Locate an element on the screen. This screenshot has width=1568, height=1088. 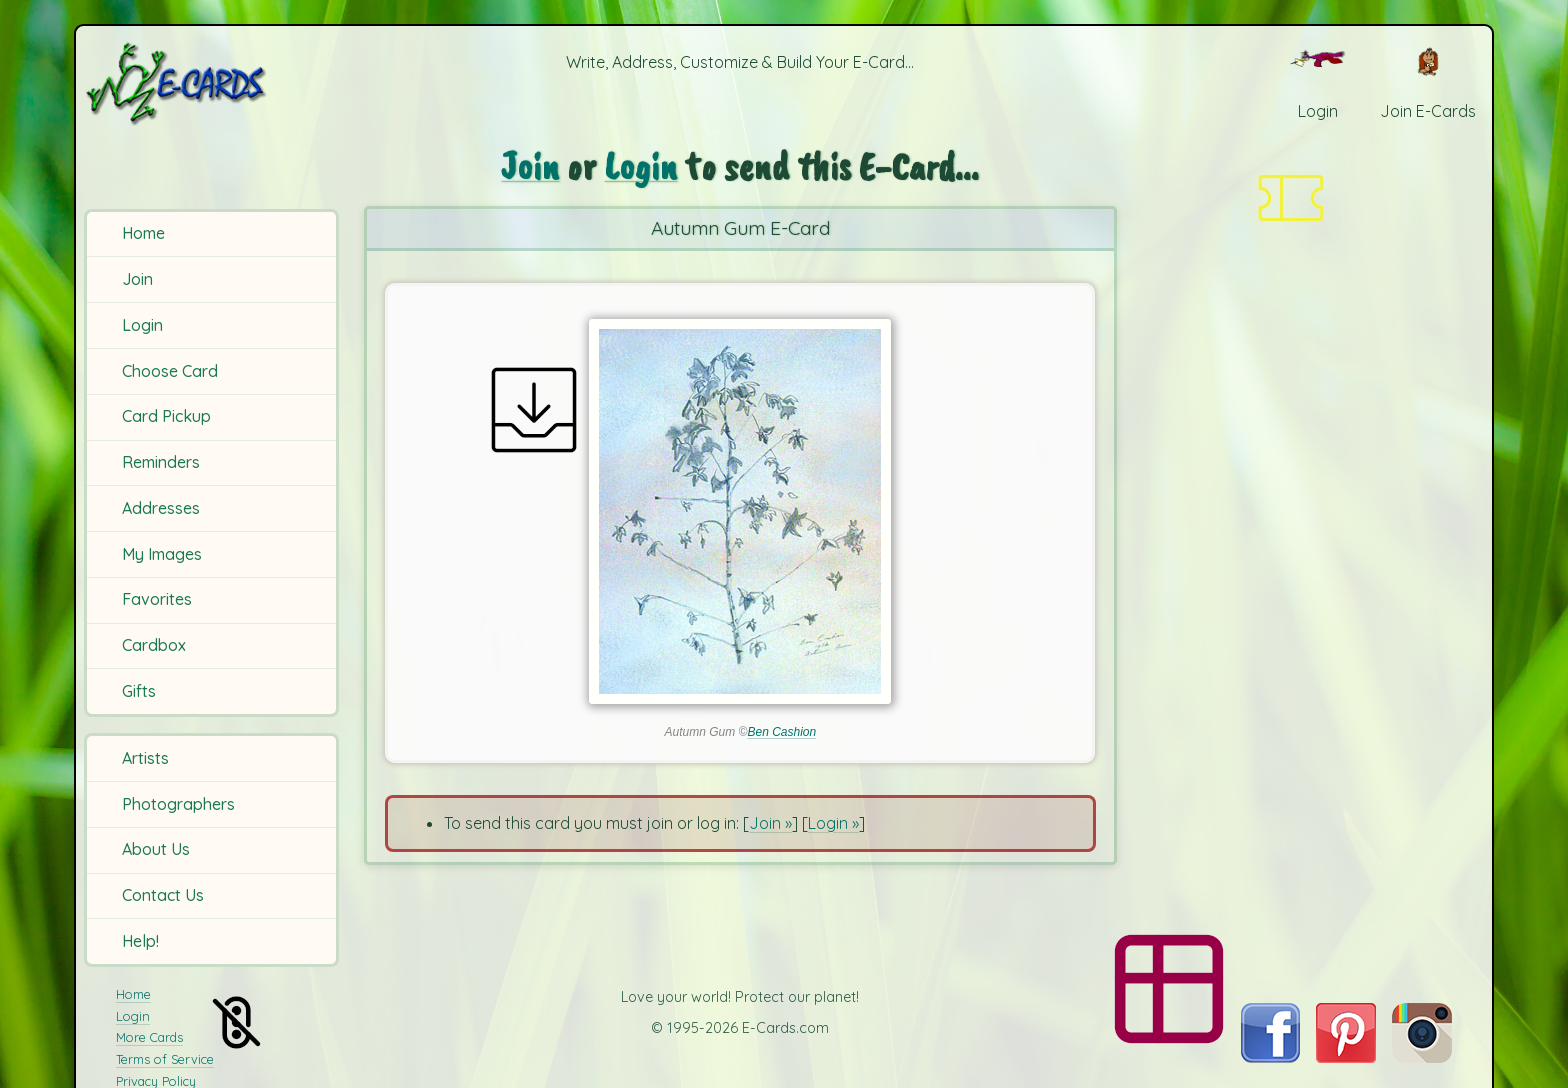
traffic light system disabled or offline is located at coordinates (236, 1022).